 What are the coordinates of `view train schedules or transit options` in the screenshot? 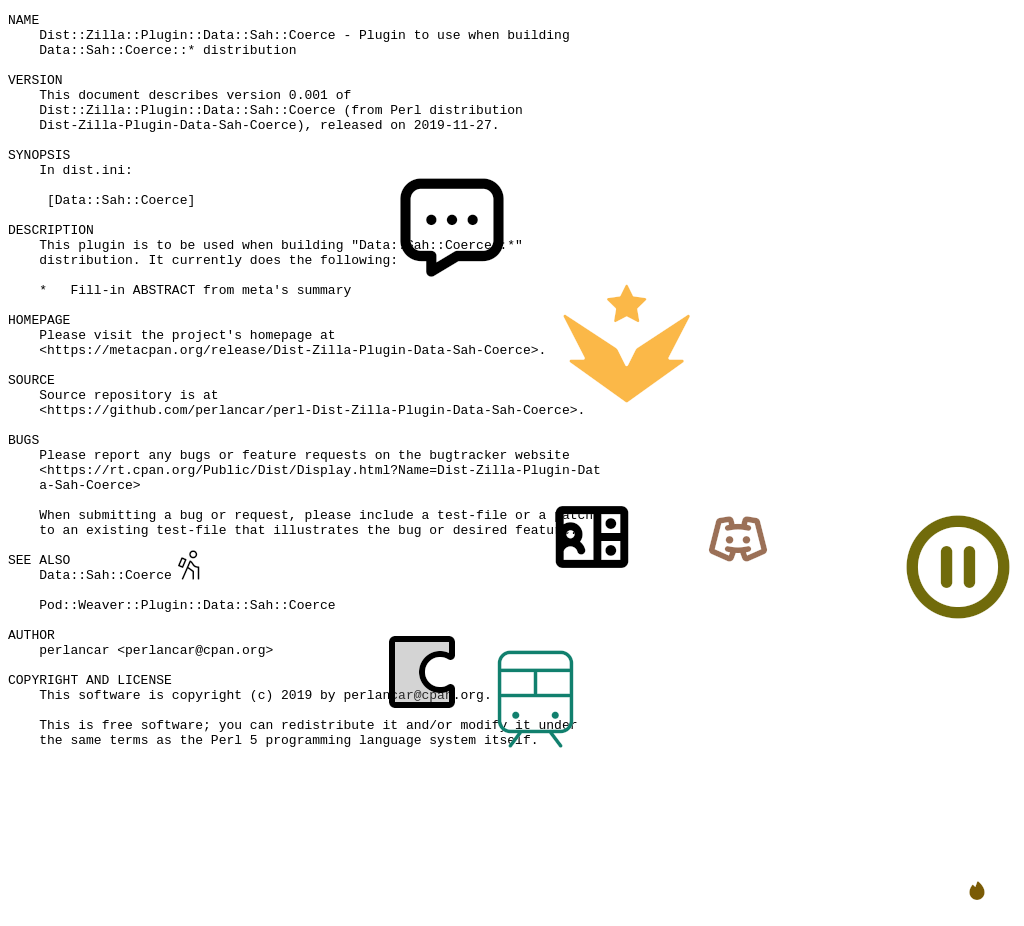 It's located at (535, 695).